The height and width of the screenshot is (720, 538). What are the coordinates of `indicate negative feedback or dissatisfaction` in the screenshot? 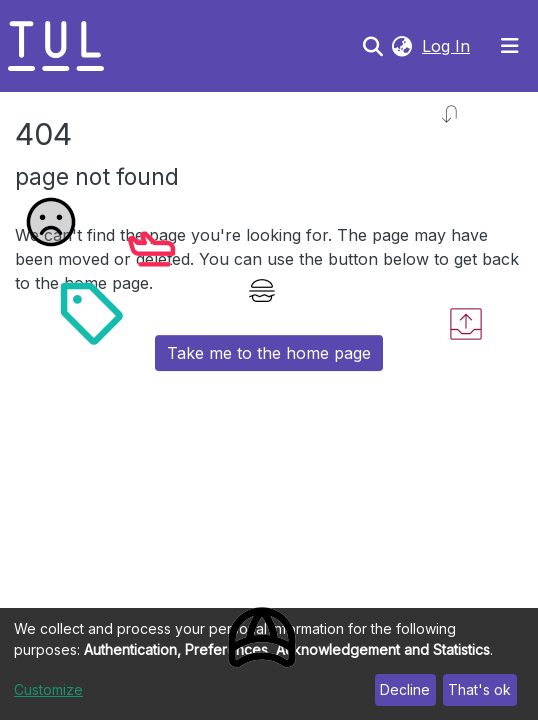 It's located at (51, 222).